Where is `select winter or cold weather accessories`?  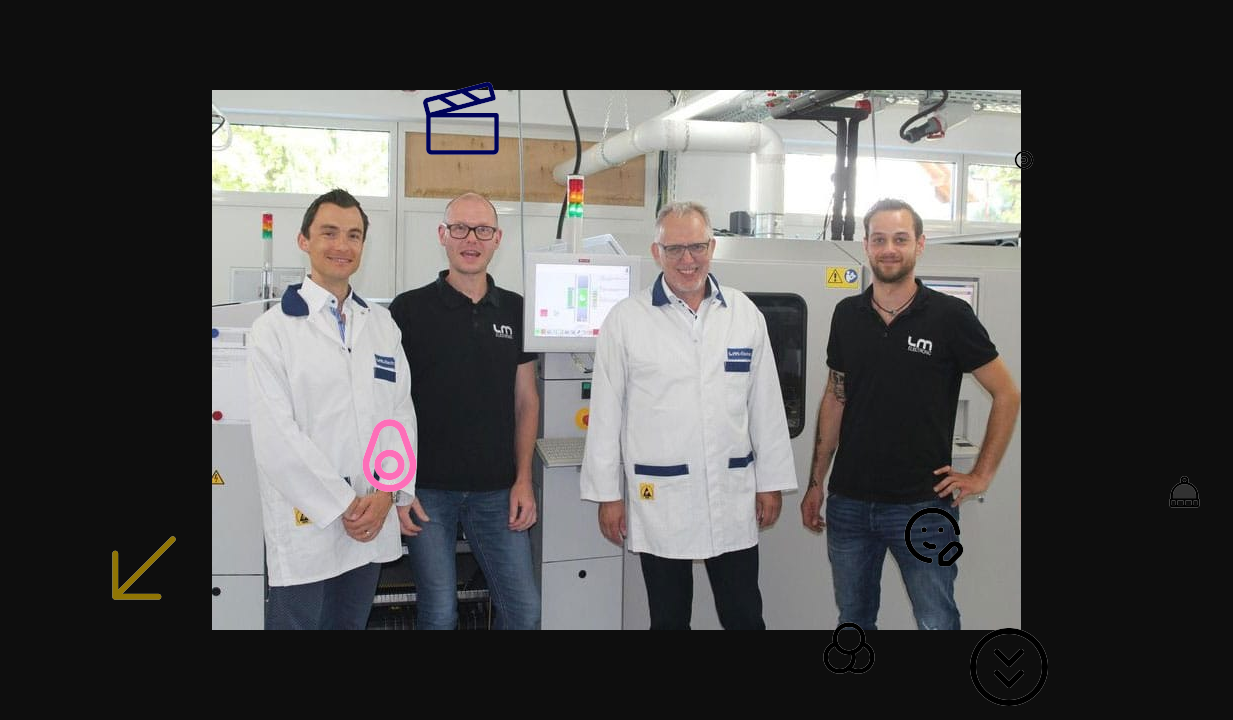 select winter or cold weather accessories is located at coordinates (1184, 493).